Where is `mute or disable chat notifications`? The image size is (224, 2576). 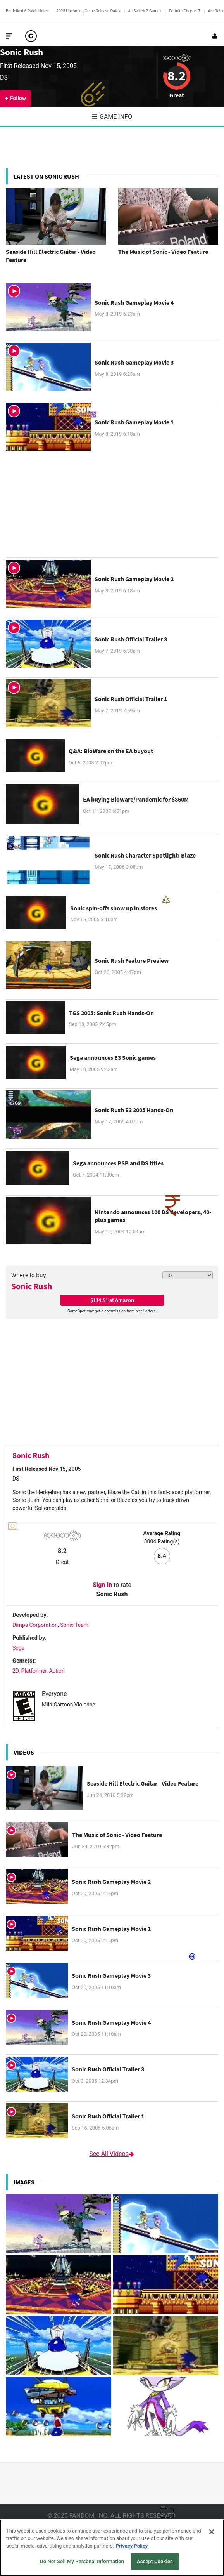 mute or disable chat notifications is located at coordinates (42, 725).